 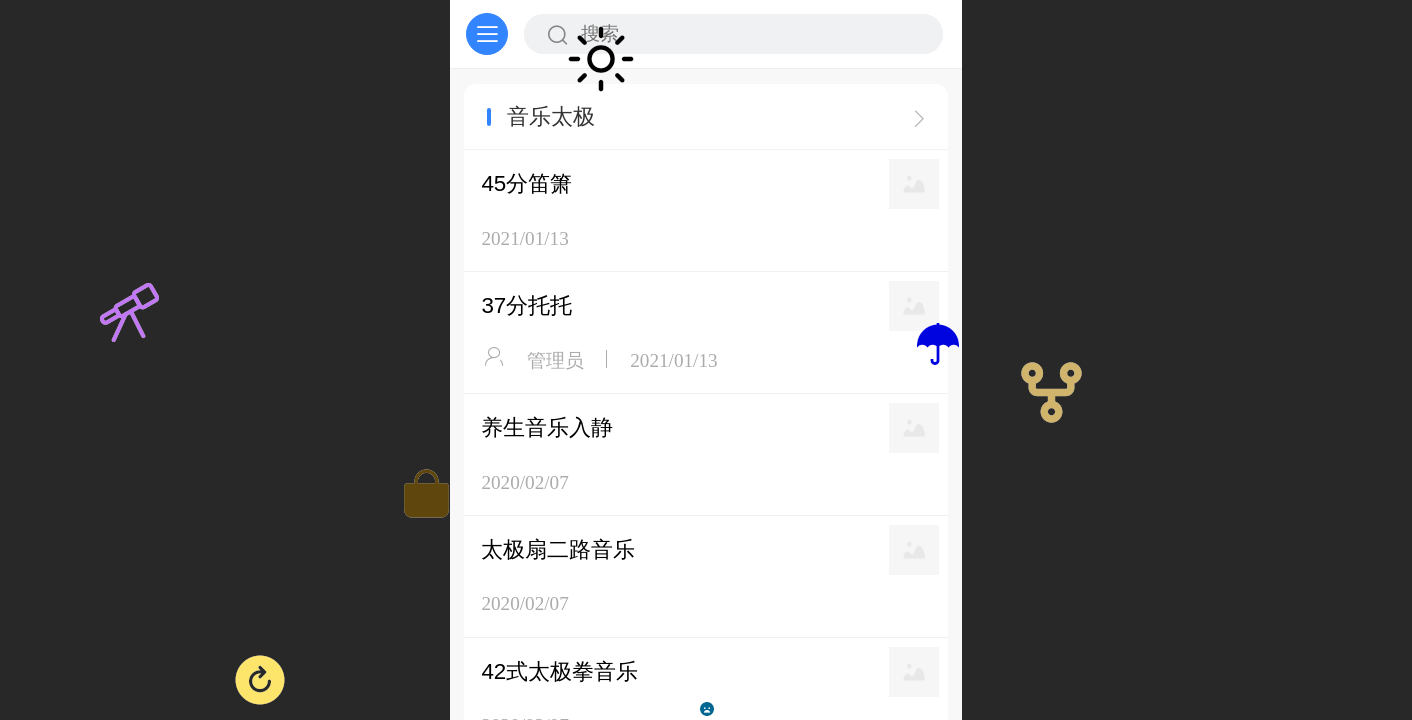 I want to click on refresh or reload content, so click(x=260, y=680).